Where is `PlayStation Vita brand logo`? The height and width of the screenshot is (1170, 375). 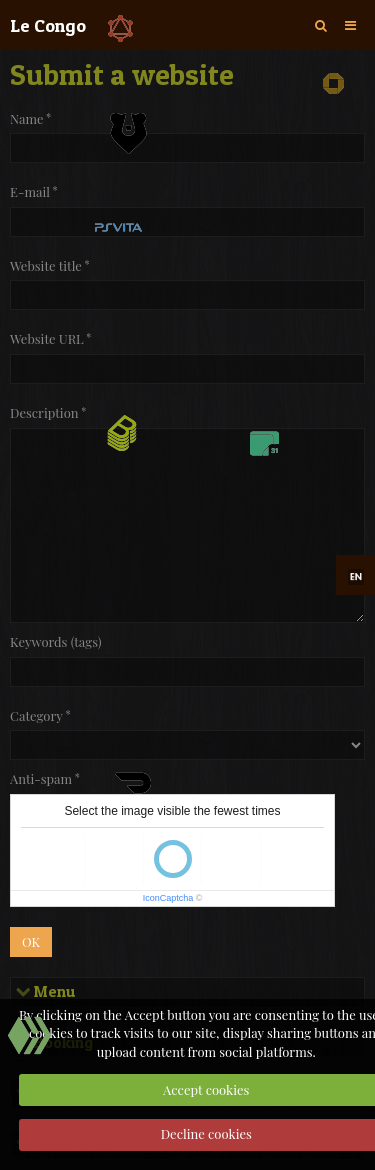
PlayStation Vita brand logo is located at coordinates (118, 227).